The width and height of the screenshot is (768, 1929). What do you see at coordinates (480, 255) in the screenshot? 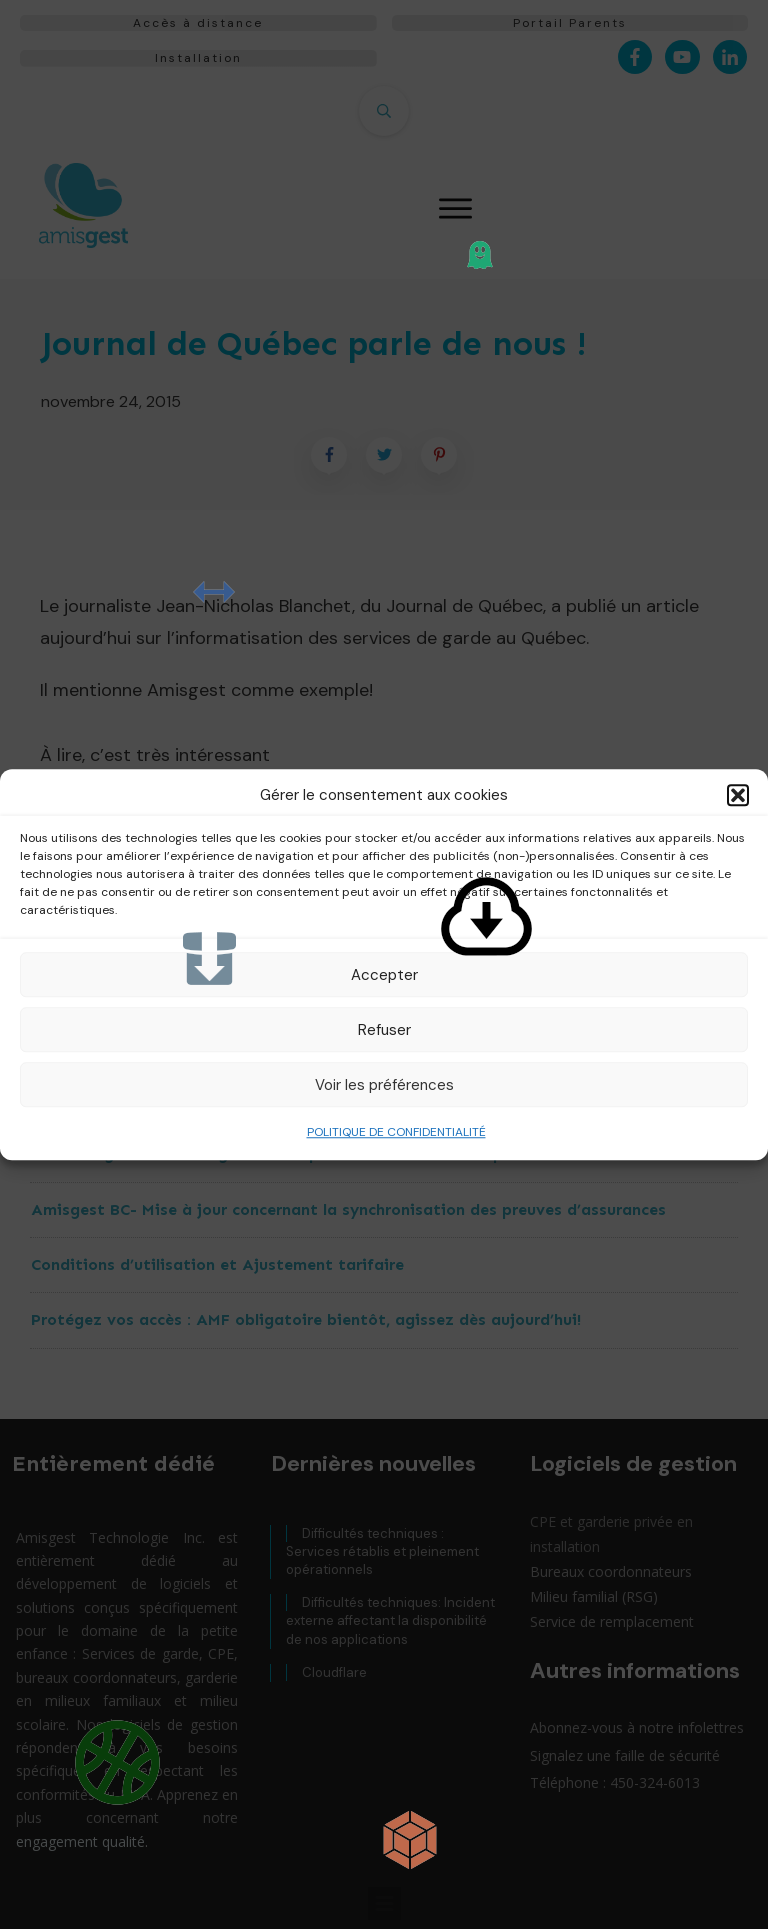
I see `open ghostery privacy browser extension` at bounding box center [480, 255].